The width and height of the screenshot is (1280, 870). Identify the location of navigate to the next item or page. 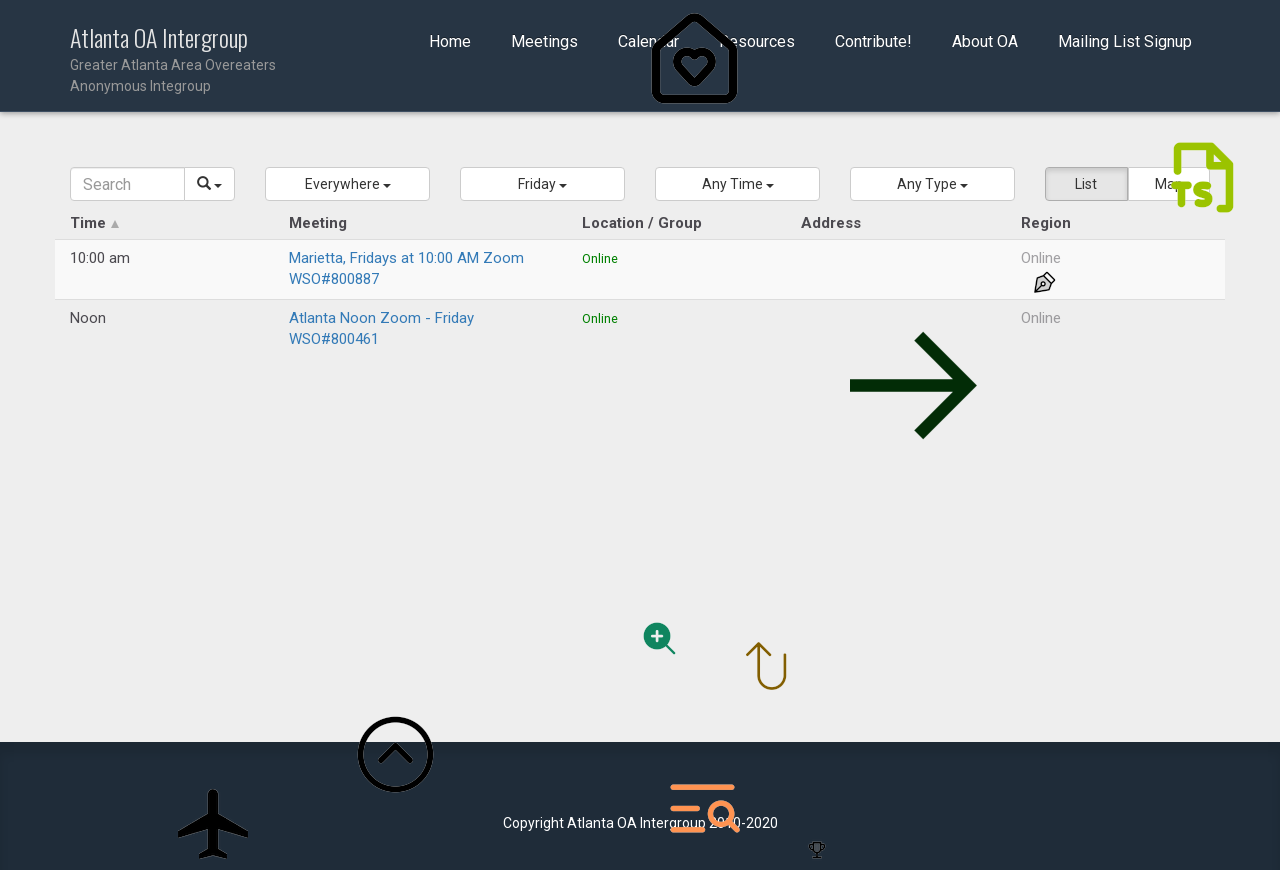
(913, 385).